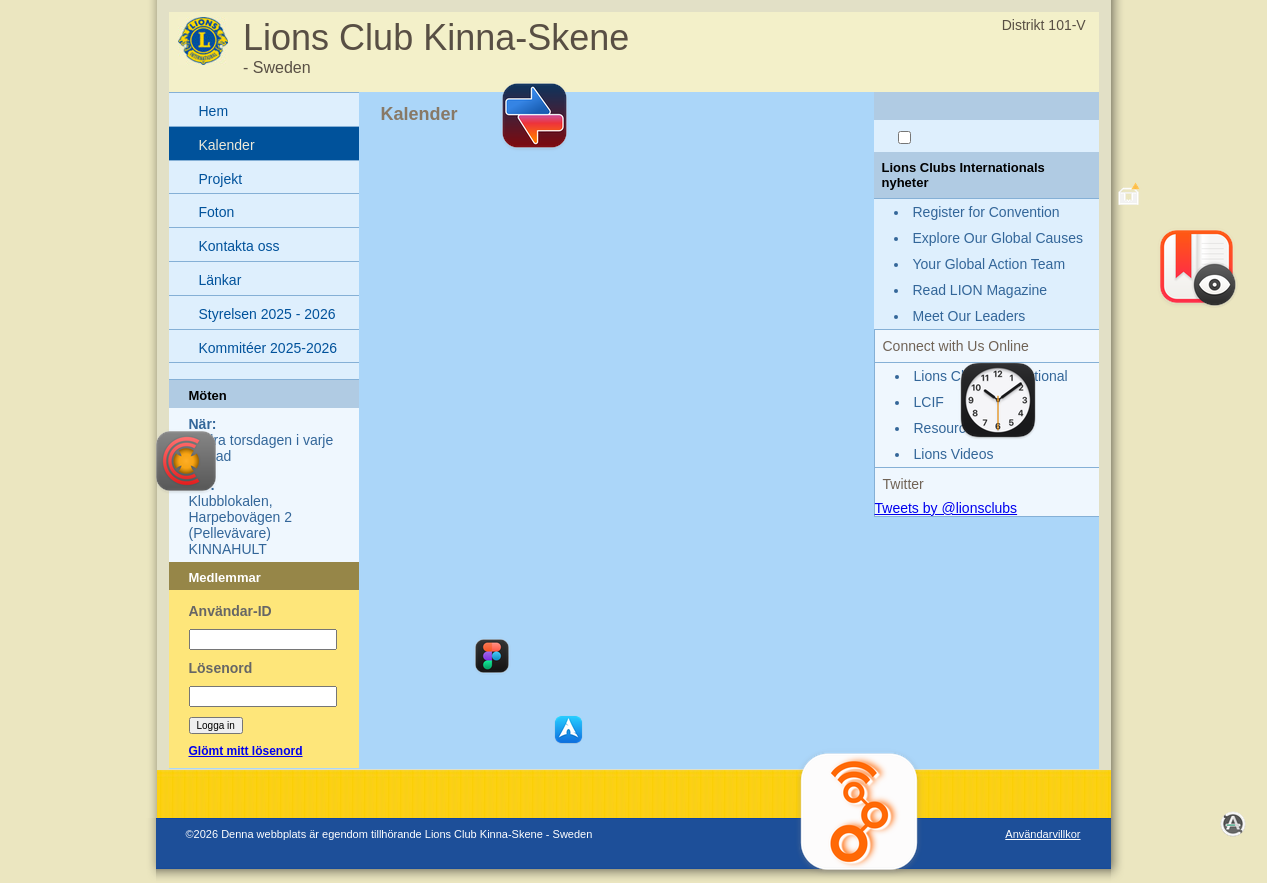 Image resolution: width=1267 pixels, height=883 pixels. Describe the element at coordinates (534, 115) in the screenshot. I see `open escambo currency or unit converter app` at that location.